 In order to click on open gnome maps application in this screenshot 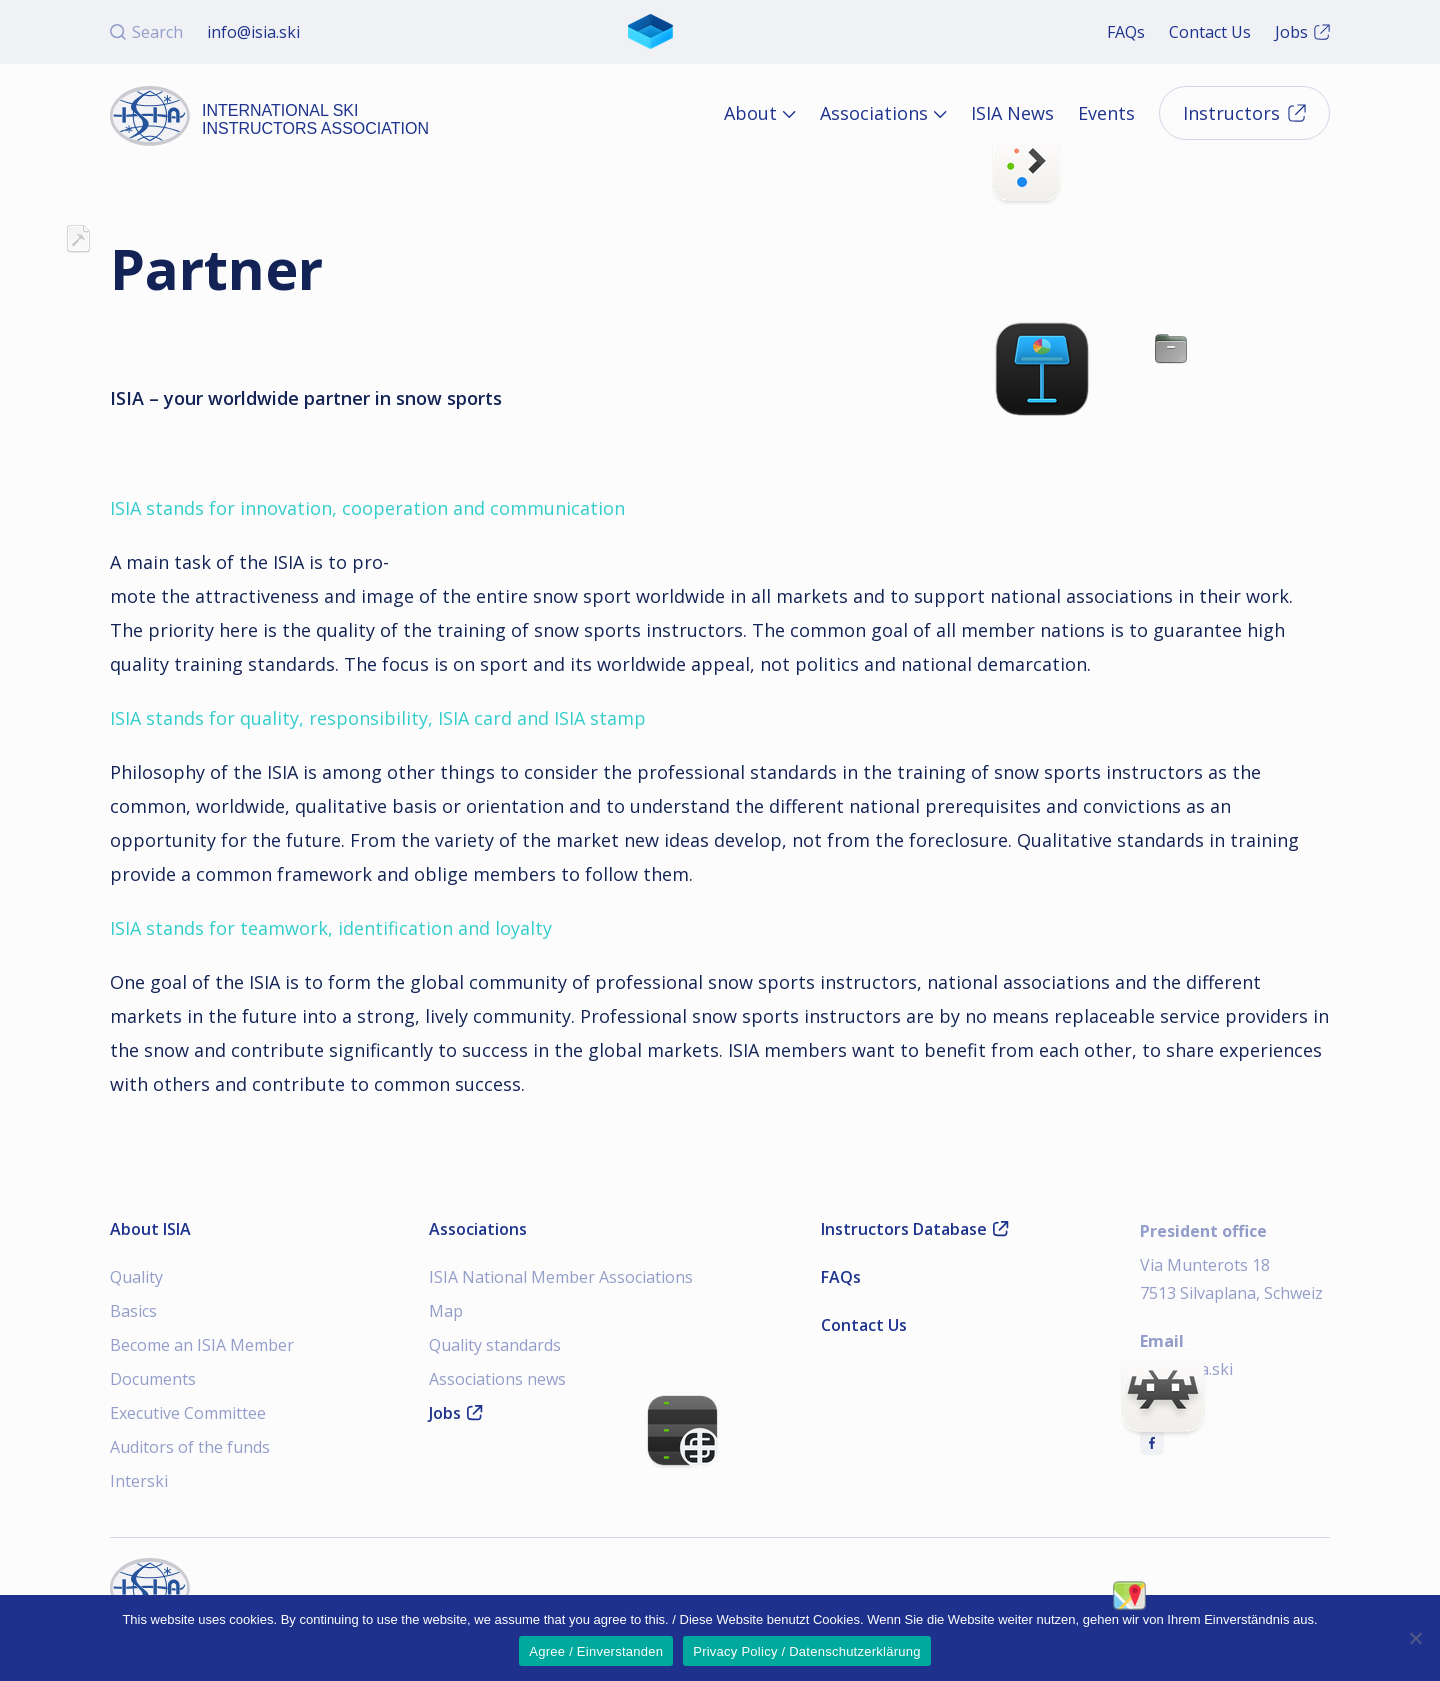, I will do `click(1129, 1595)`.